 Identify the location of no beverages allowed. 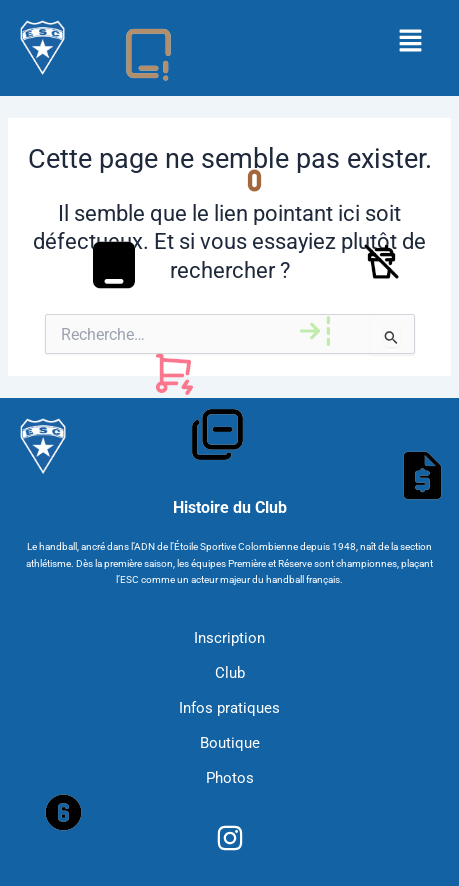
(381, 261).